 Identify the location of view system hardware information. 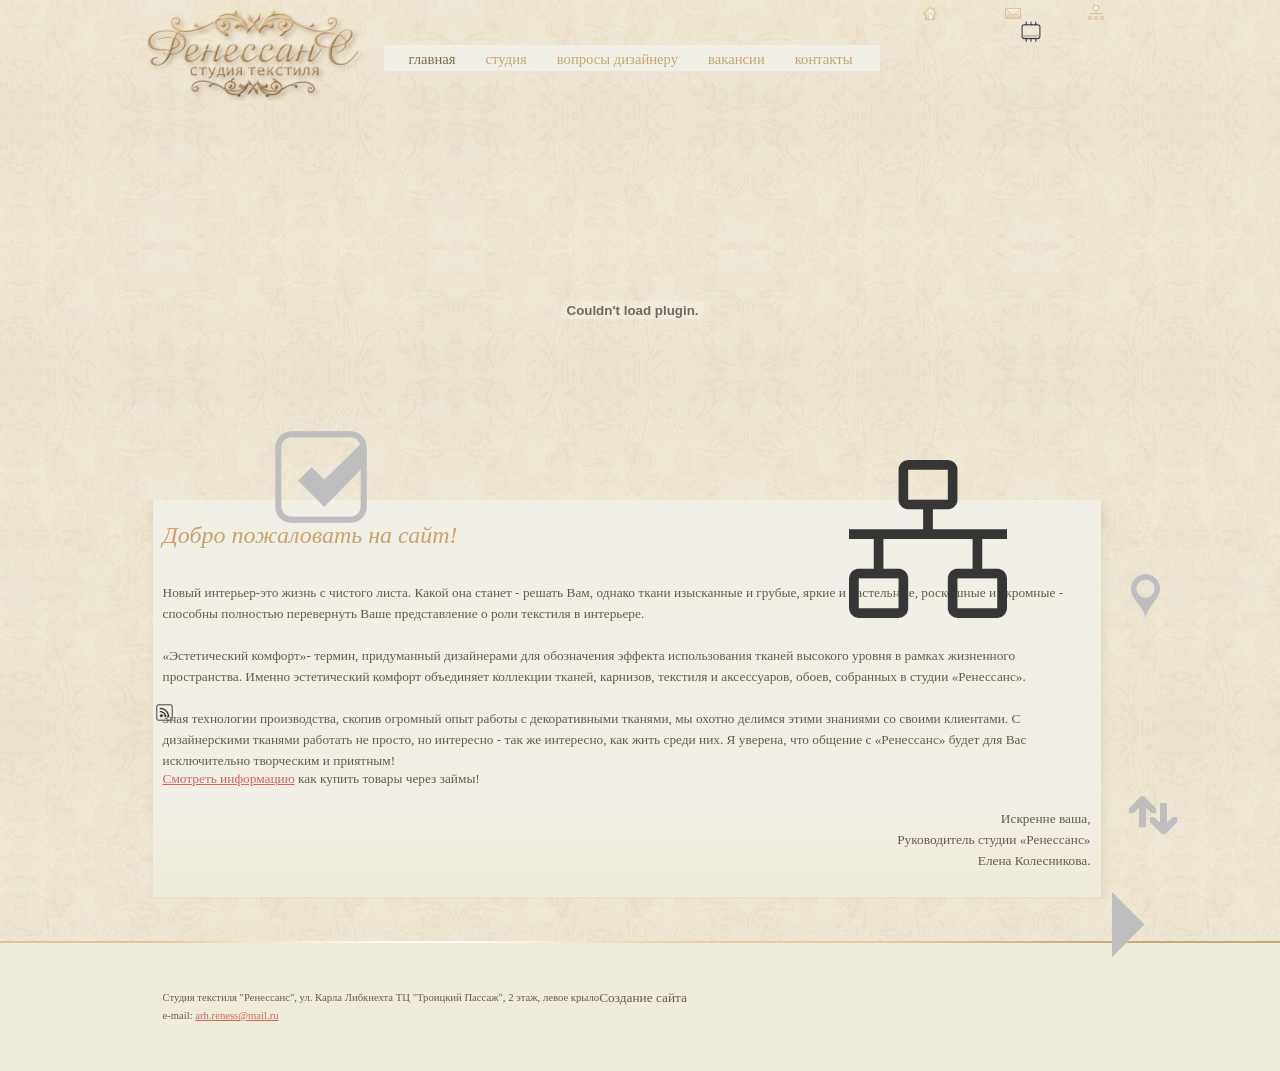
(1031, 31).